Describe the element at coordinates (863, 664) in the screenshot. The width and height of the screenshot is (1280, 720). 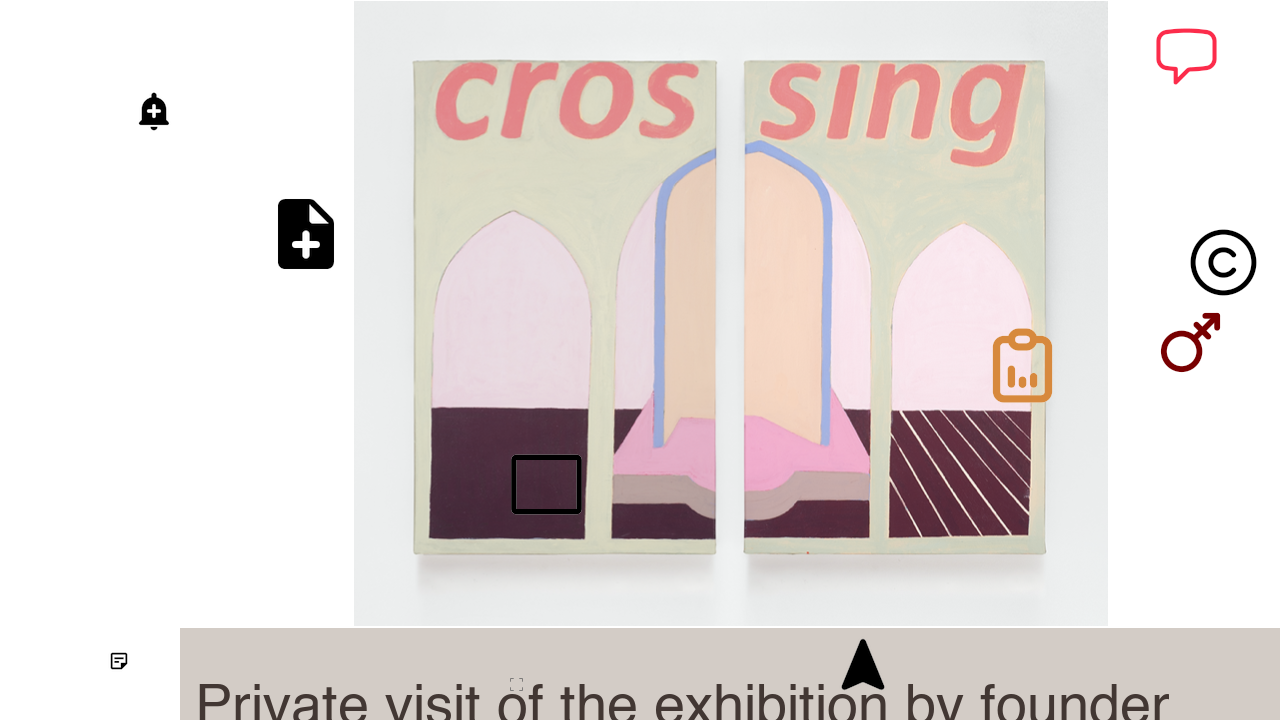
I see `start navigation to destination` at that location.